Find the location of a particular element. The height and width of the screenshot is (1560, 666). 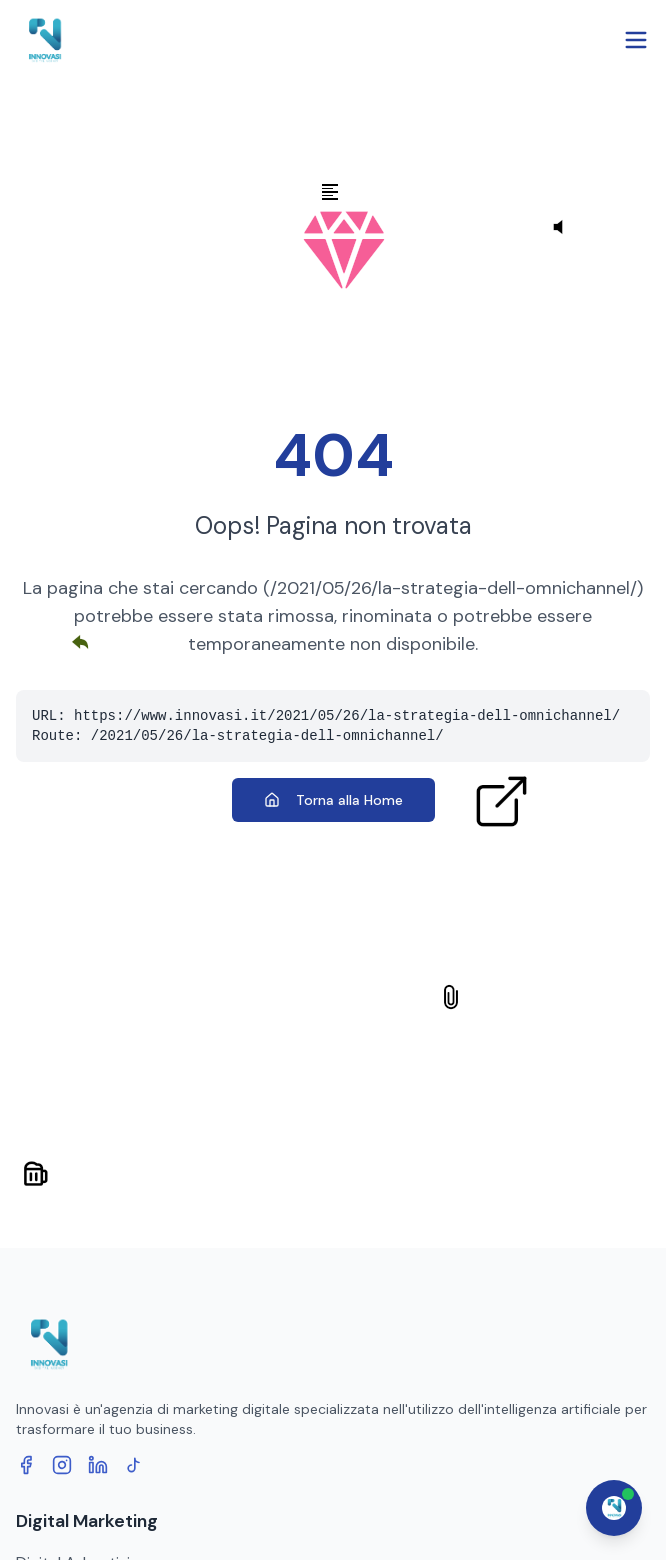

align text to the left is located at coordinates (330, 192).